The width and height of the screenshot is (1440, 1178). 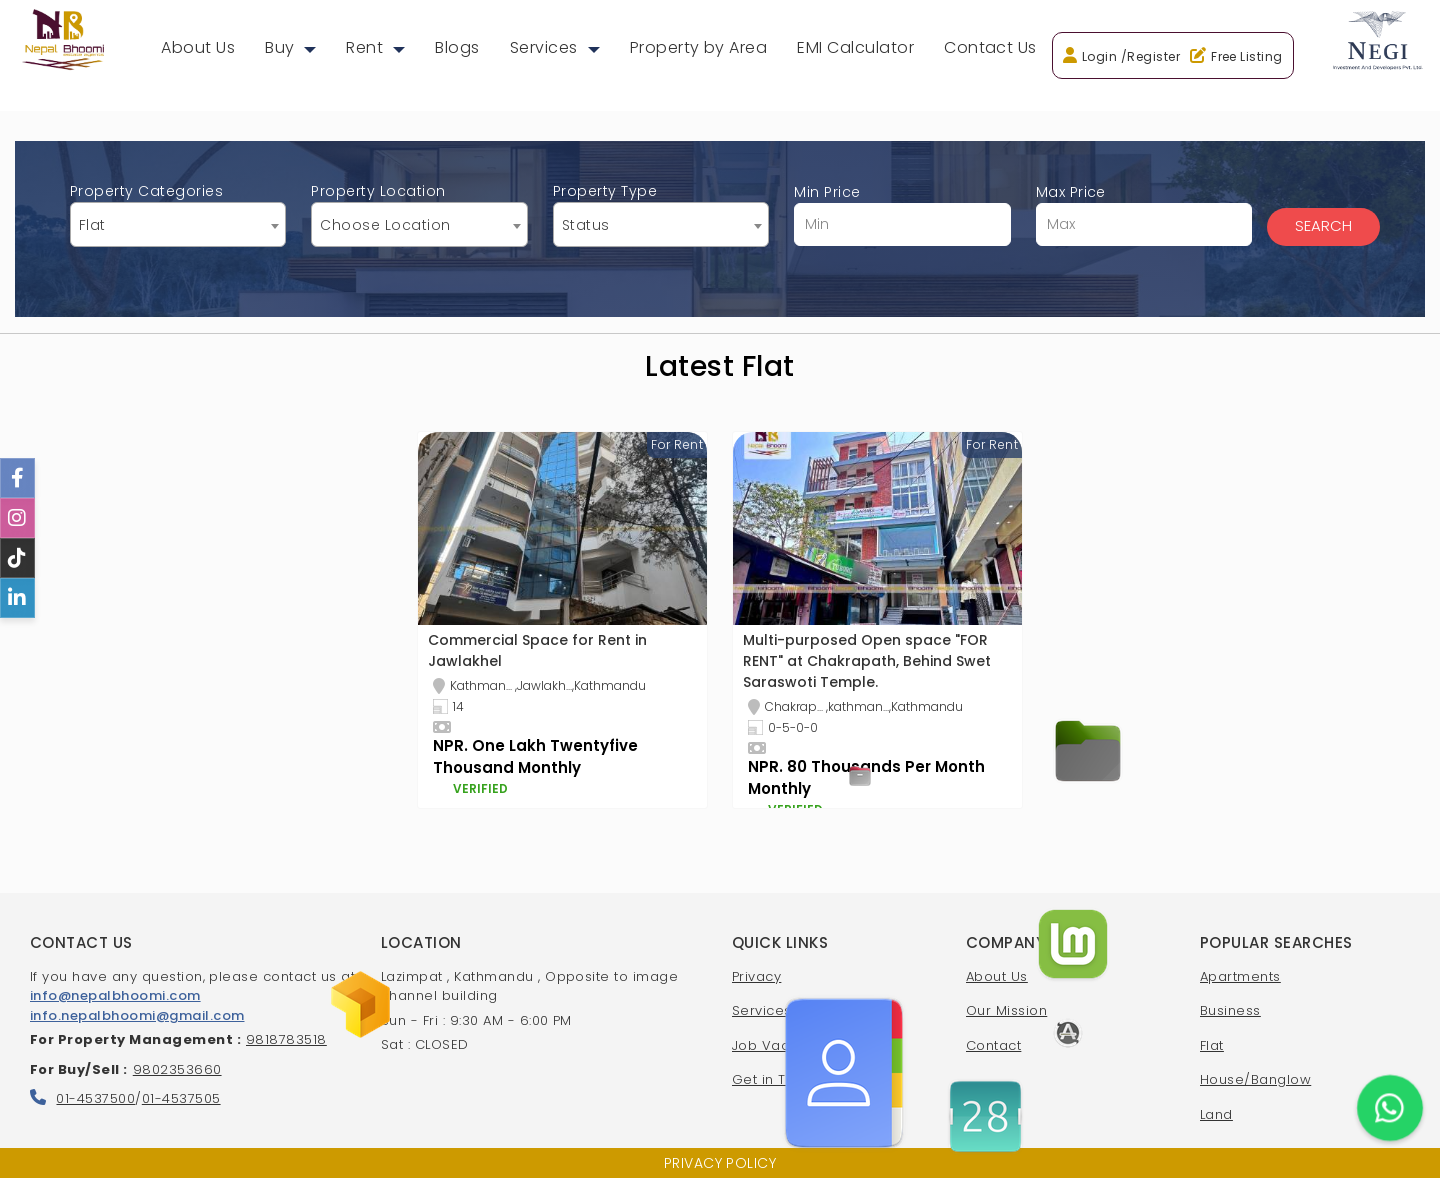 What do you see at coordinates (985, 1116) in the screenshot?
I see `open the calendar app` at bounding box center [985, 1116].